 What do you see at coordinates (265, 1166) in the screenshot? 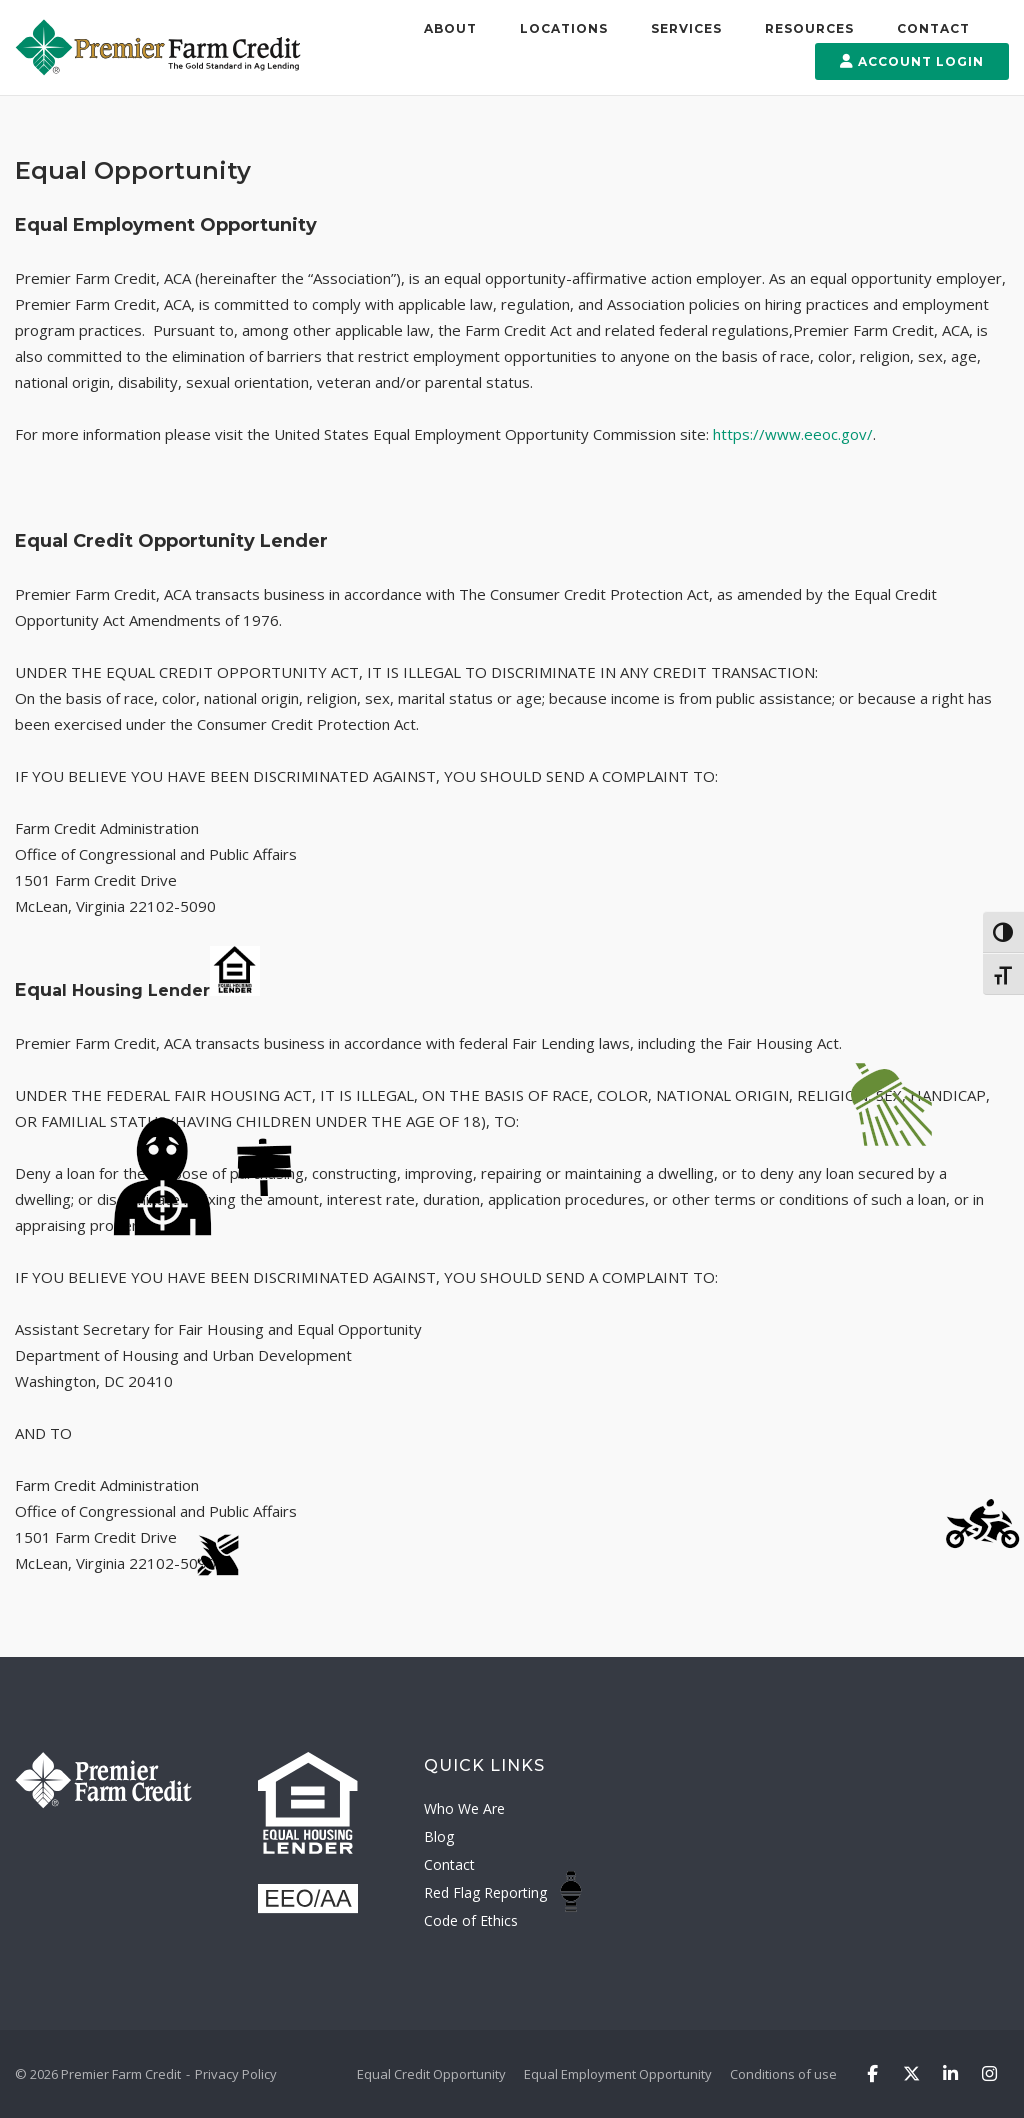
I see `view in-game signpost or hint` at bounding box center [265, 1166].